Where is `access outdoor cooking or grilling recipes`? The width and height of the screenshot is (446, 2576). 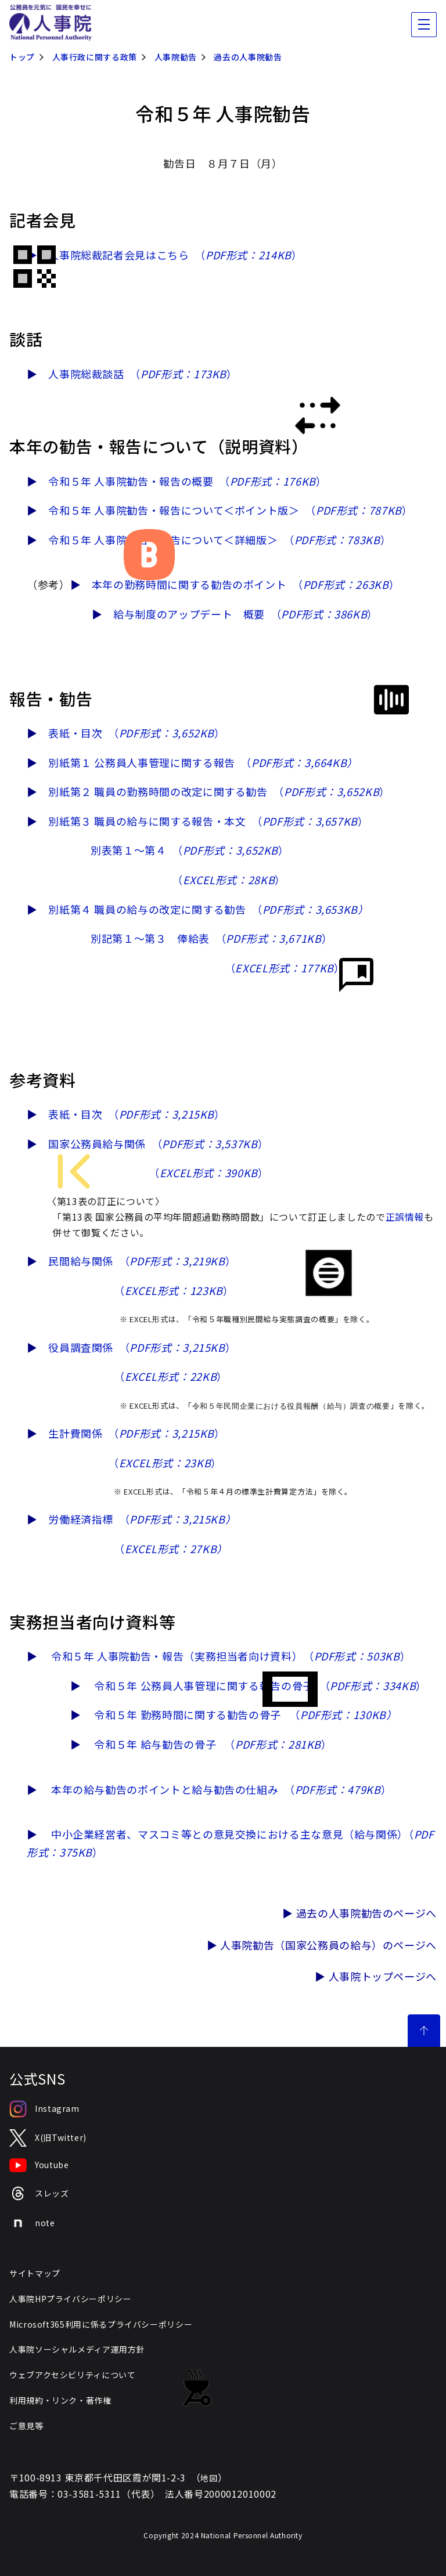 access outdoor cooking or grilling recipes is located at coordinates (196, 2387).